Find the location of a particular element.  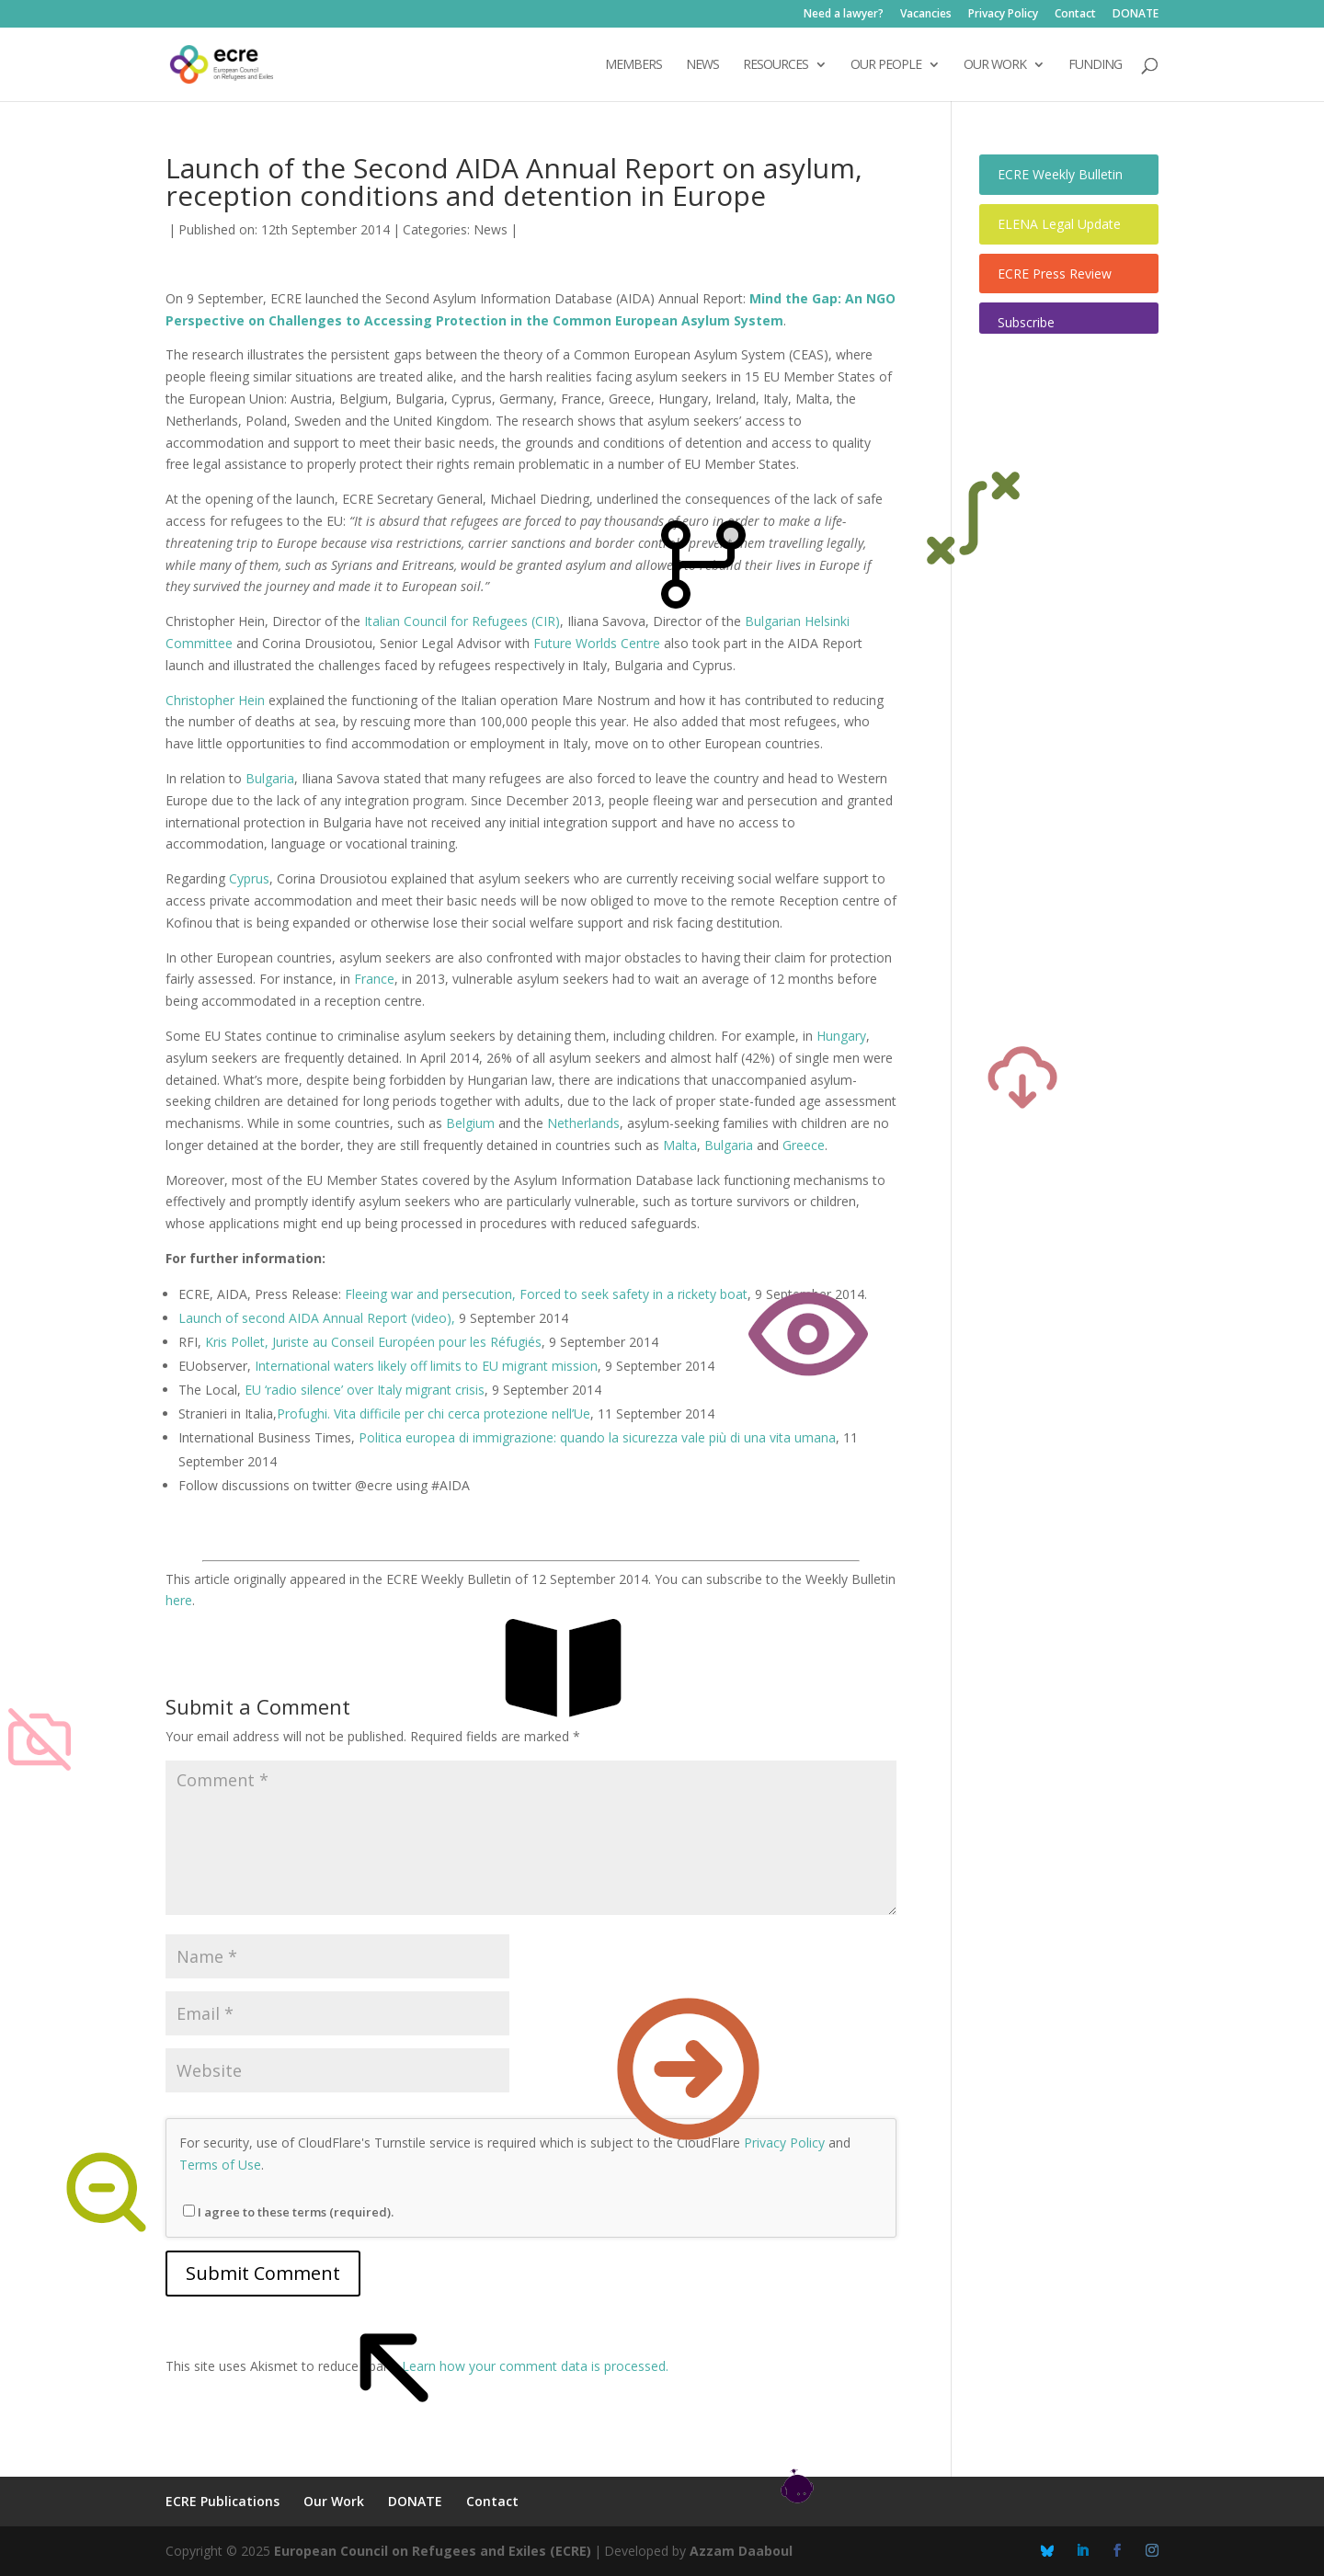

navigate to parent folder or previous level is located at coordinates (394, 2367).